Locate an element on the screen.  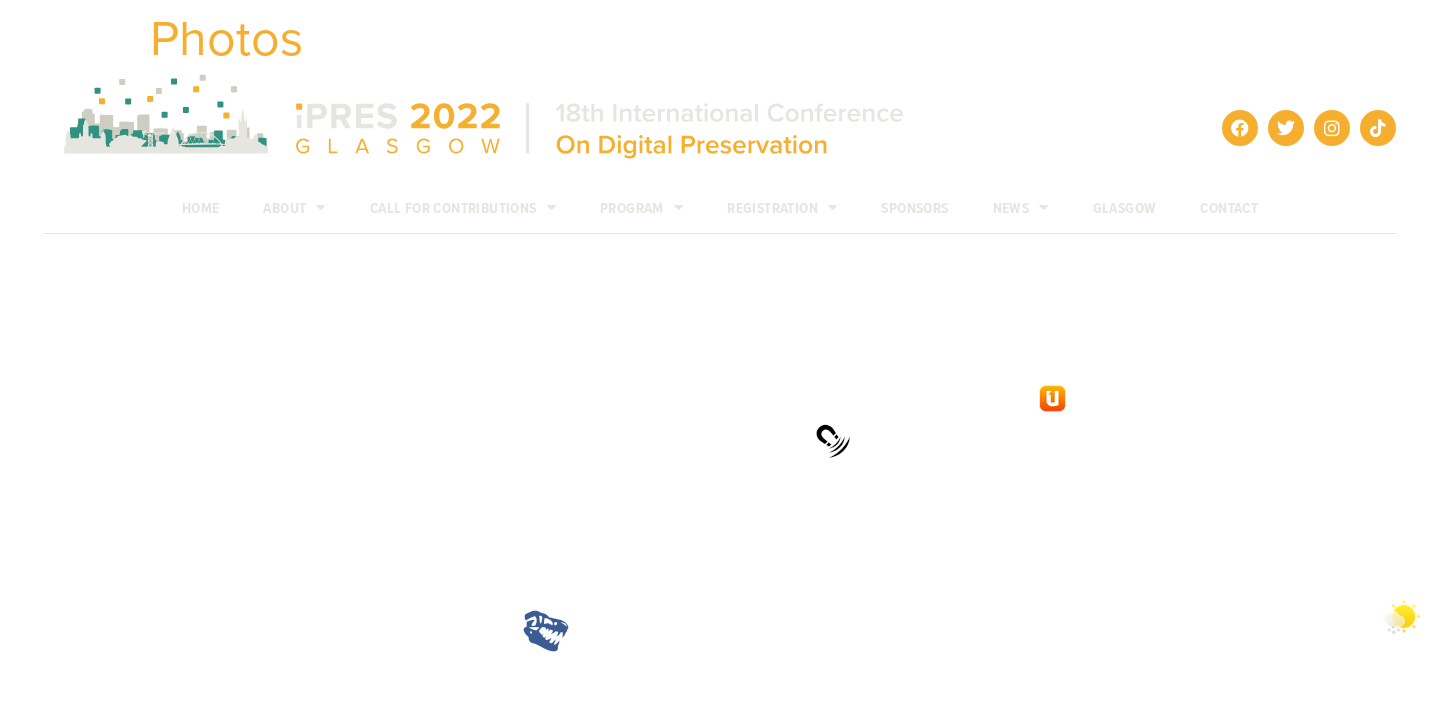
indicates scattered snow showers during daytime is located at coordinates (1402, 617).